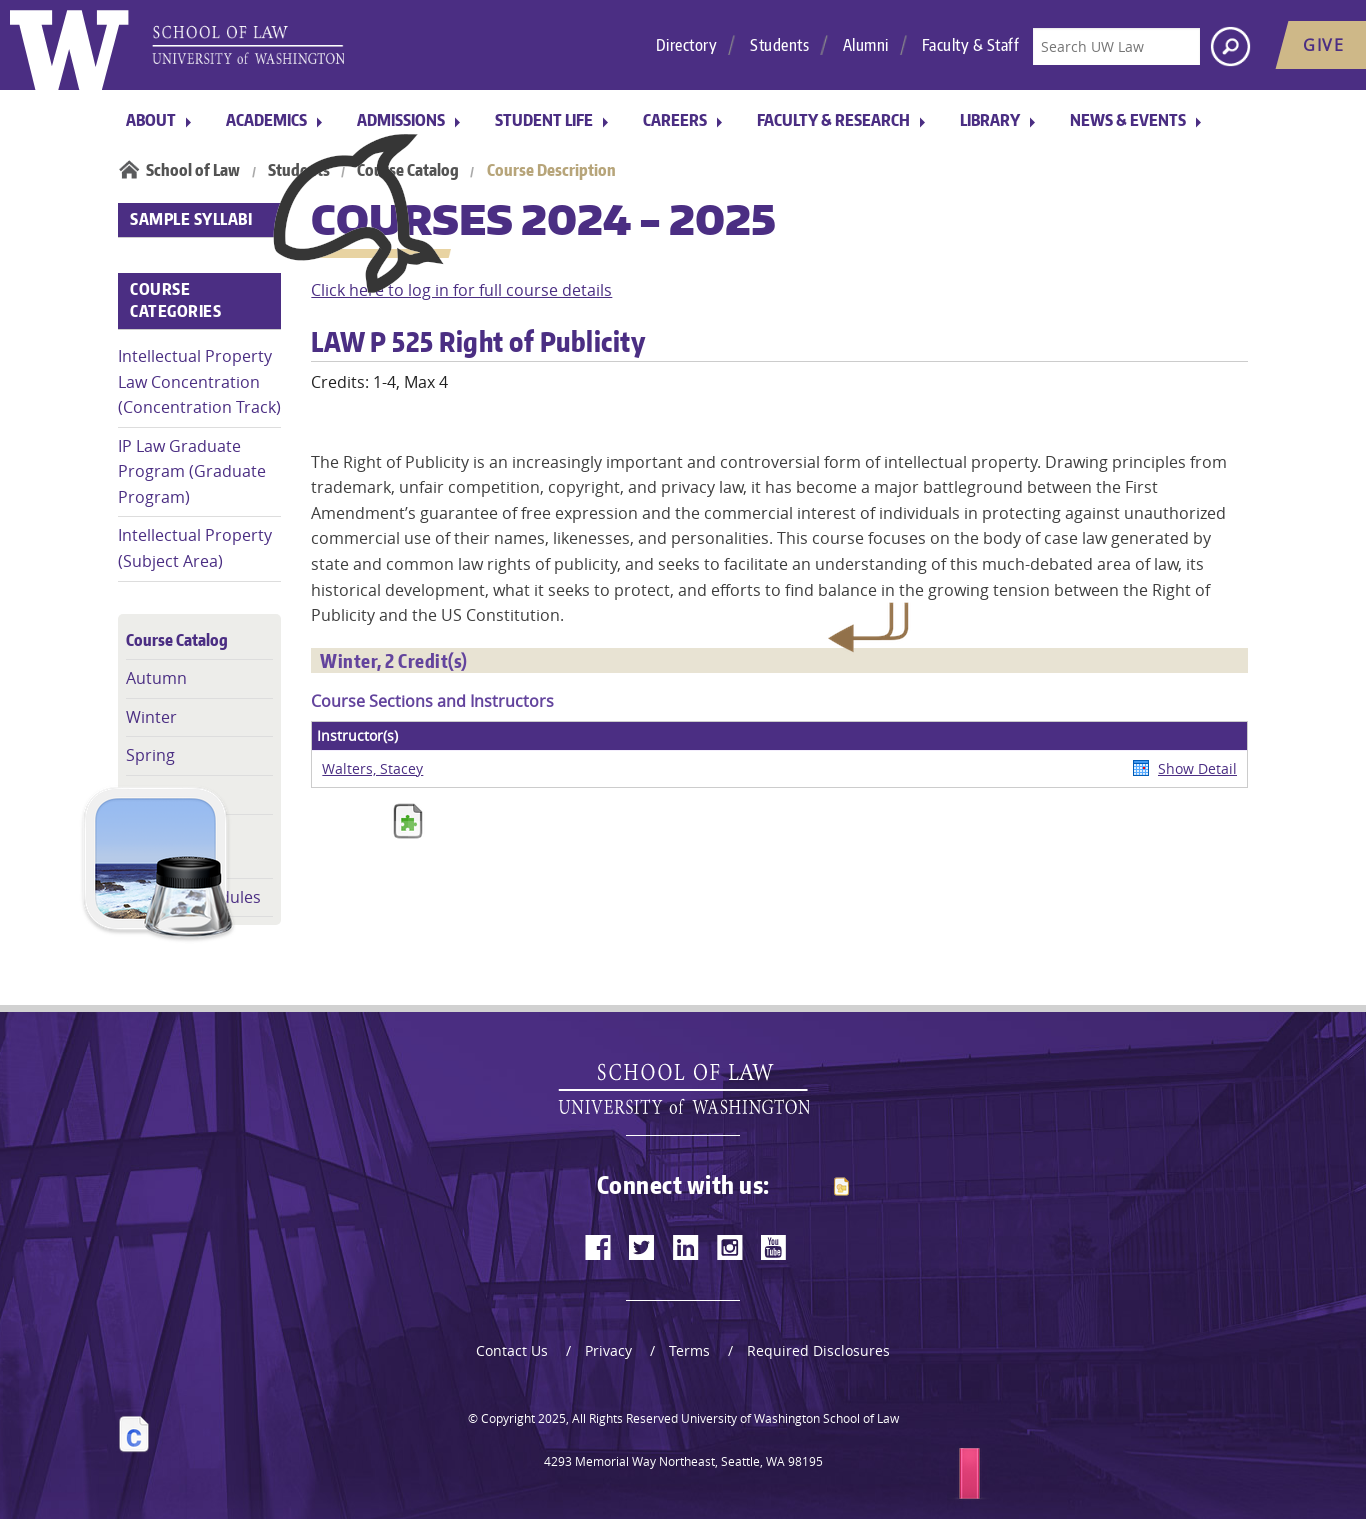  What do you see at coordinates (408, 821) in the screenshot?
I see `openoffice extension file type indicator` at bounding box center [408, 821].